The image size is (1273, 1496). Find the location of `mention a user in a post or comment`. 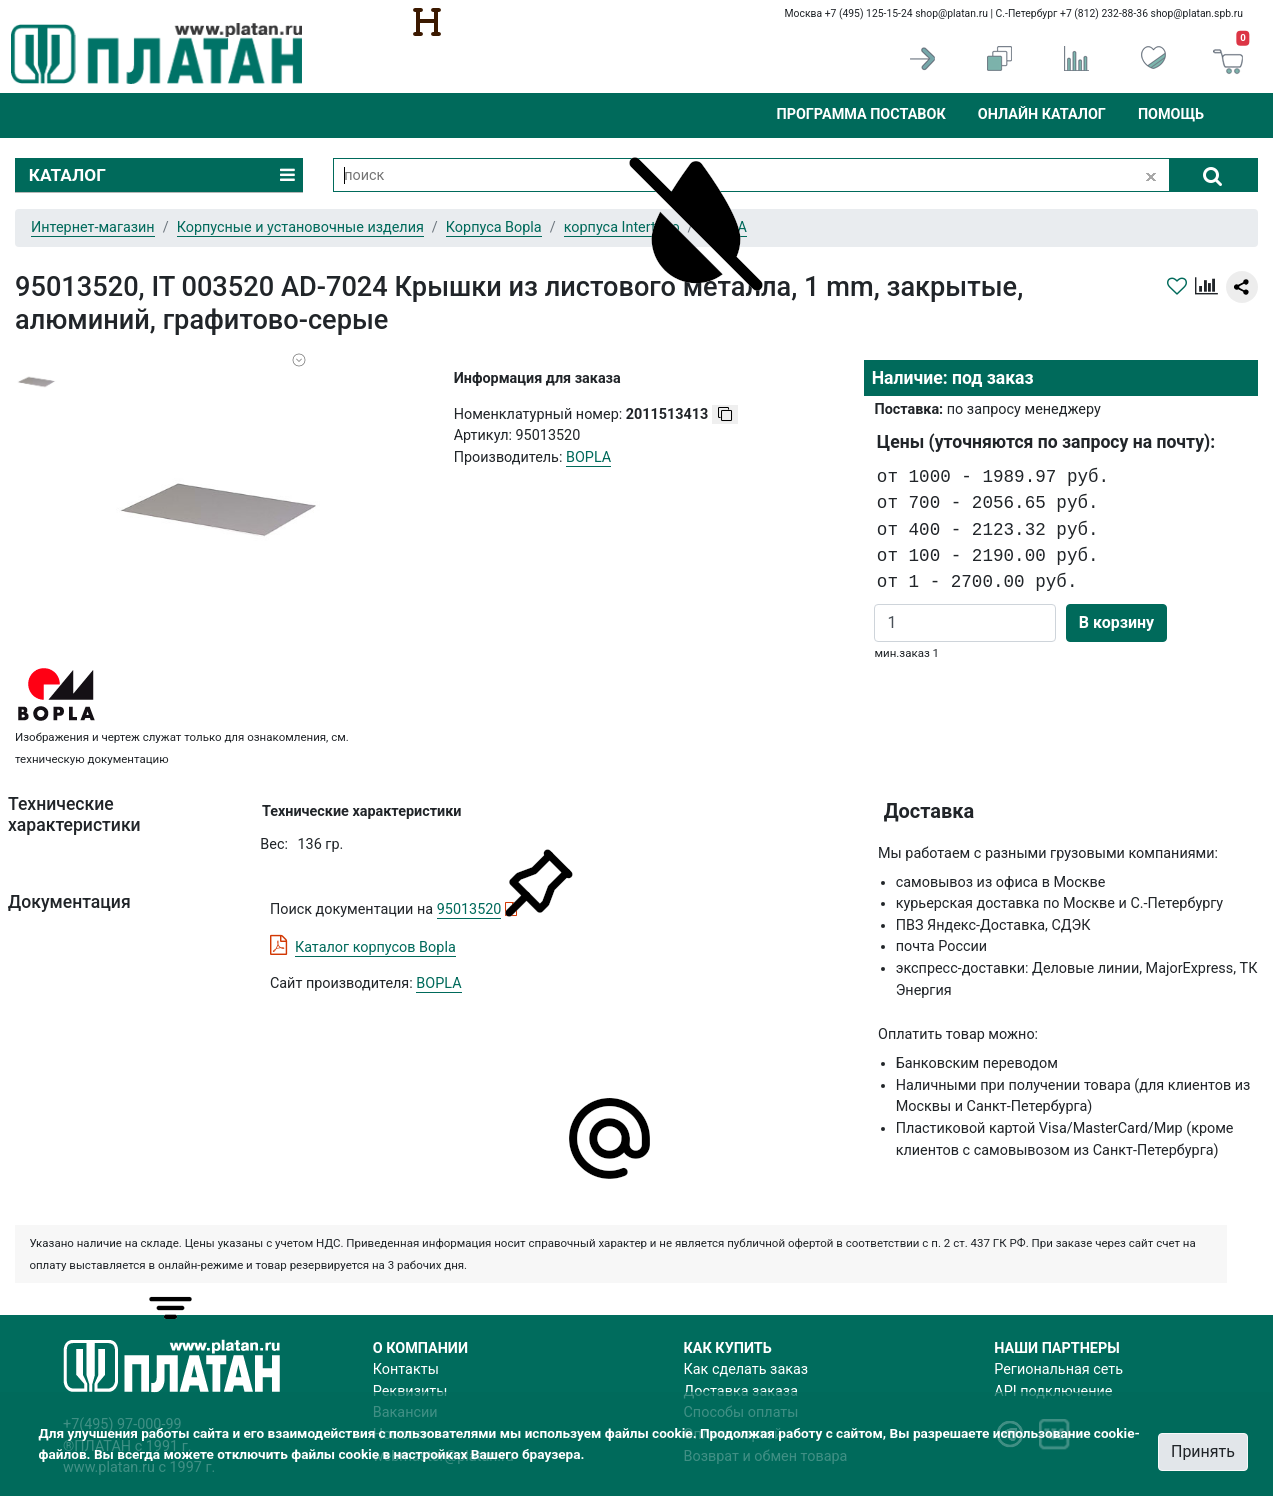

mention a user in a post or comment is located at coordinates (609, 1138).